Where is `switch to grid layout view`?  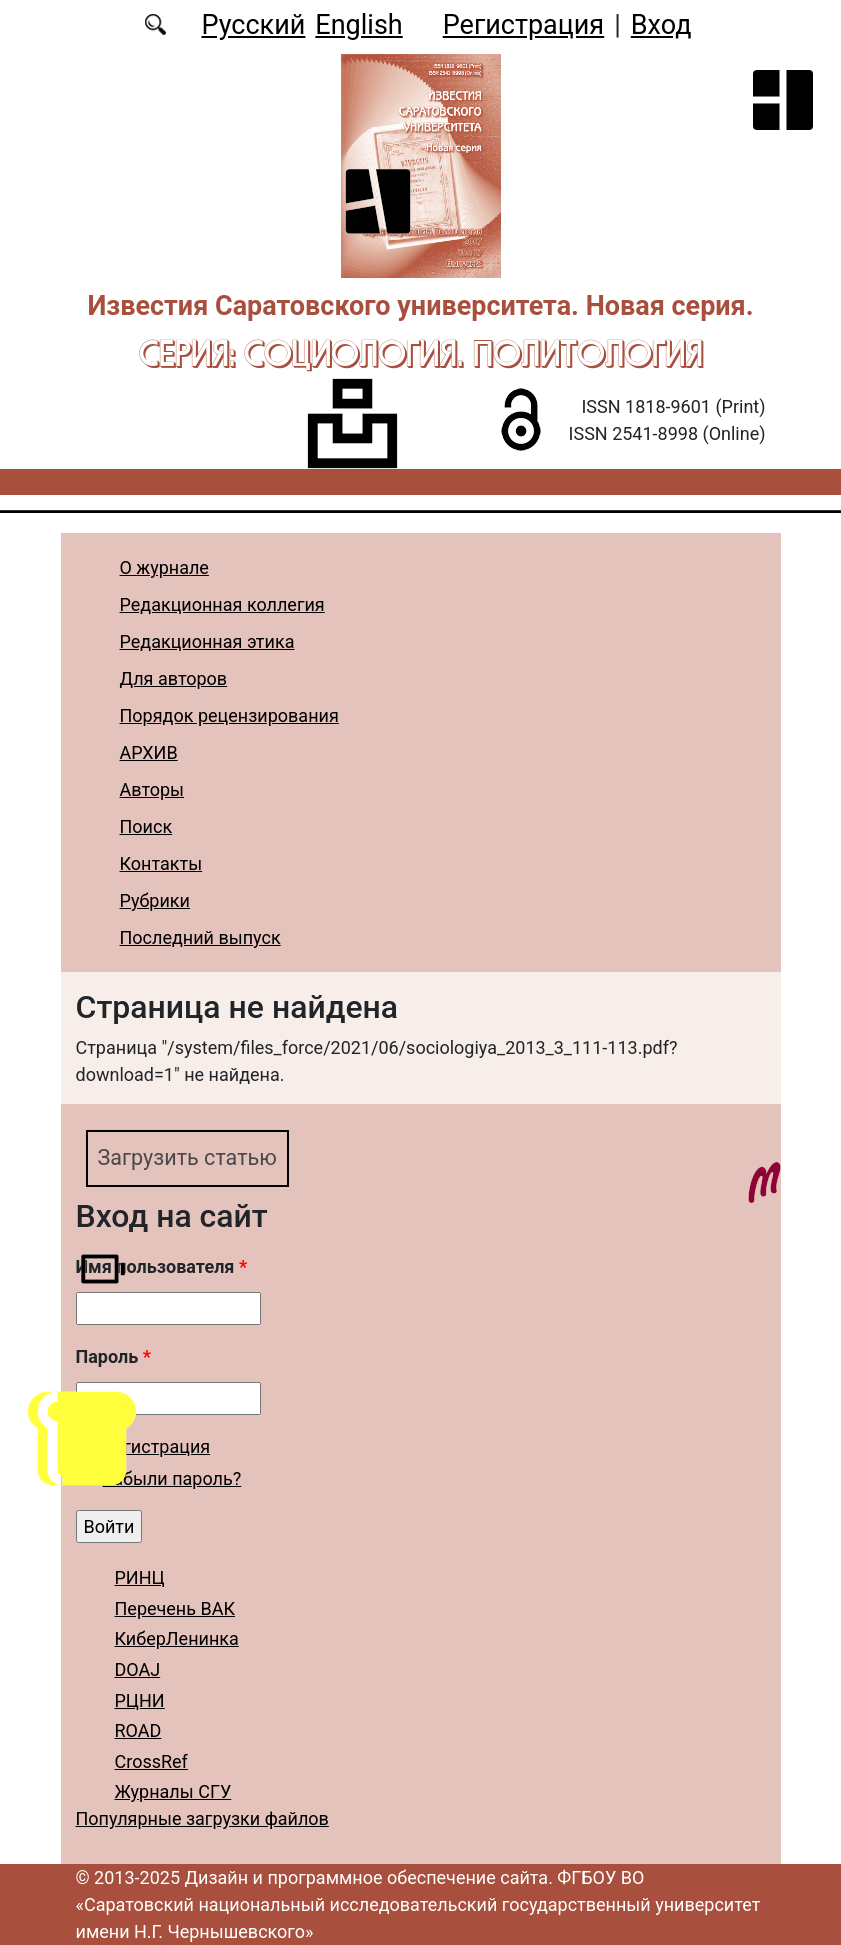 switch to grid layout view is located at coordinates (783, 100).